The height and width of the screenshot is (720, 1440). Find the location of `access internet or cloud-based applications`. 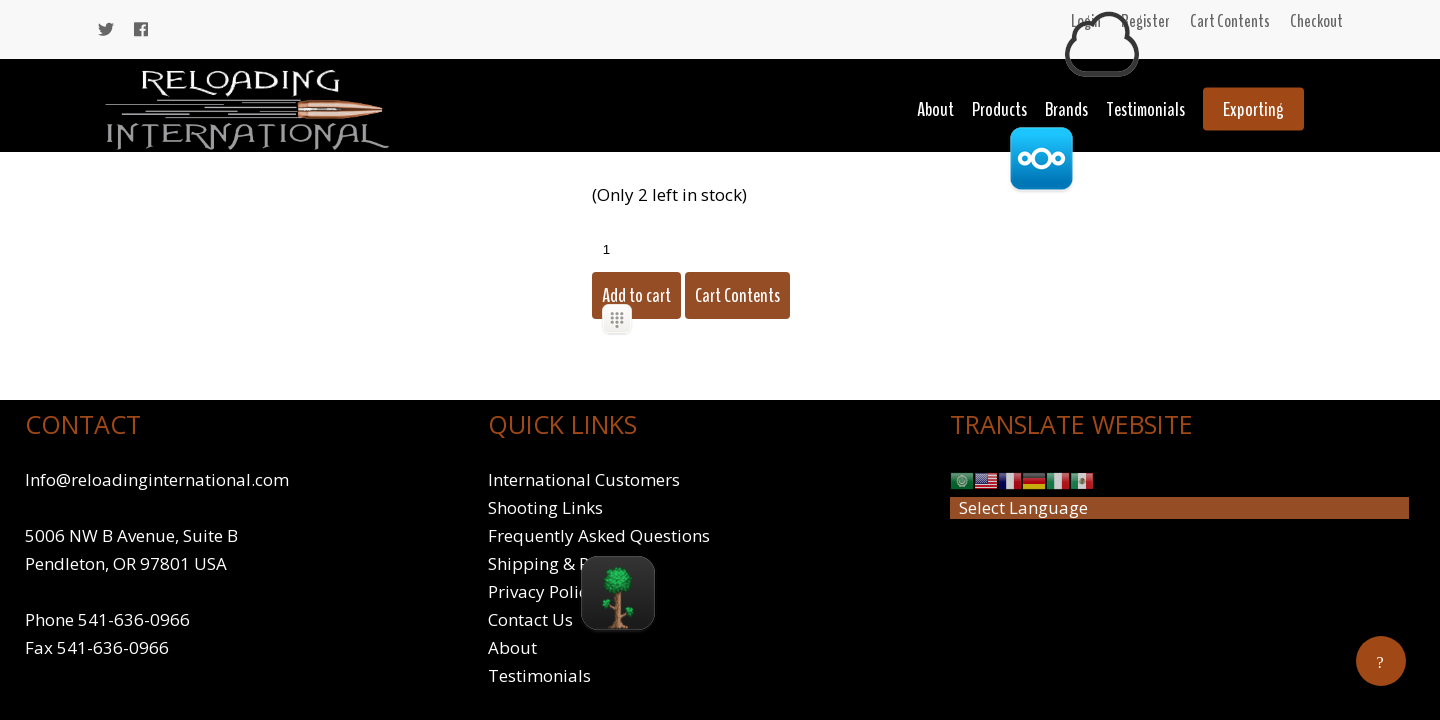

access internet or cloud-based applications is located at coordinates (1102, 44).